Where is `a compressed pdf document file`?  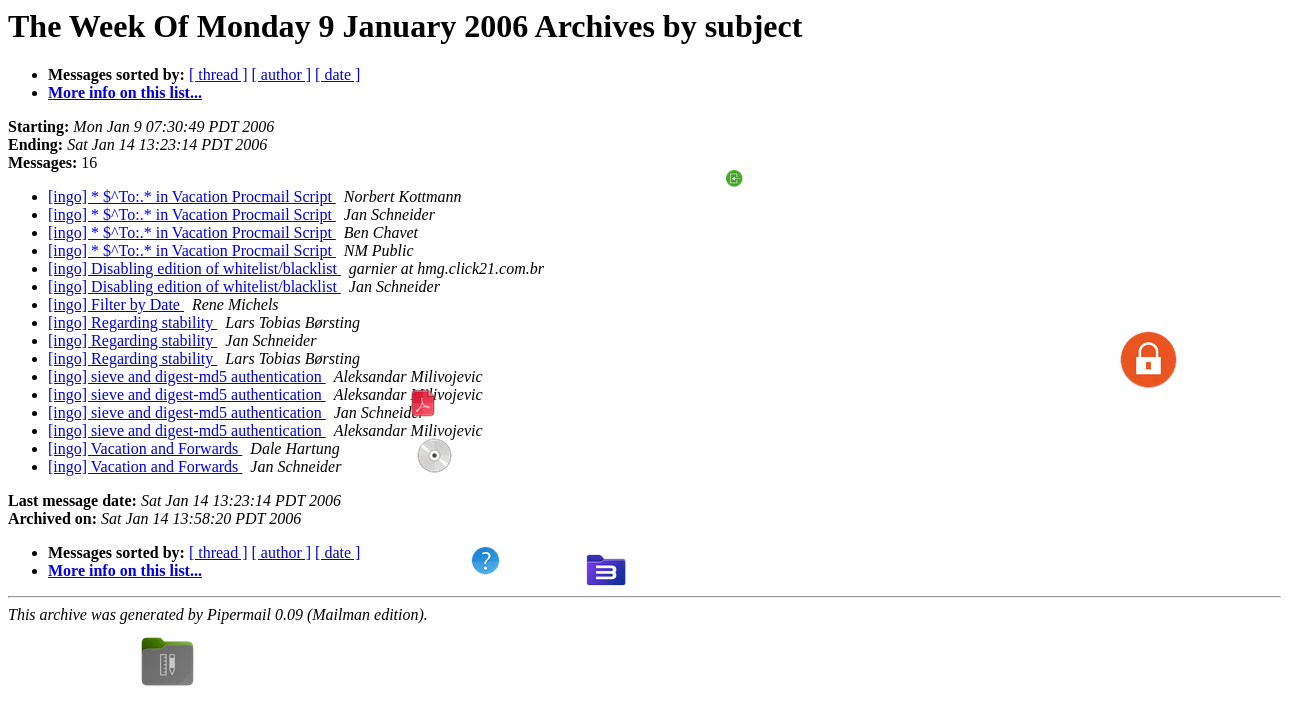 a compressed pdf document file is located at coordinates (423, 403).